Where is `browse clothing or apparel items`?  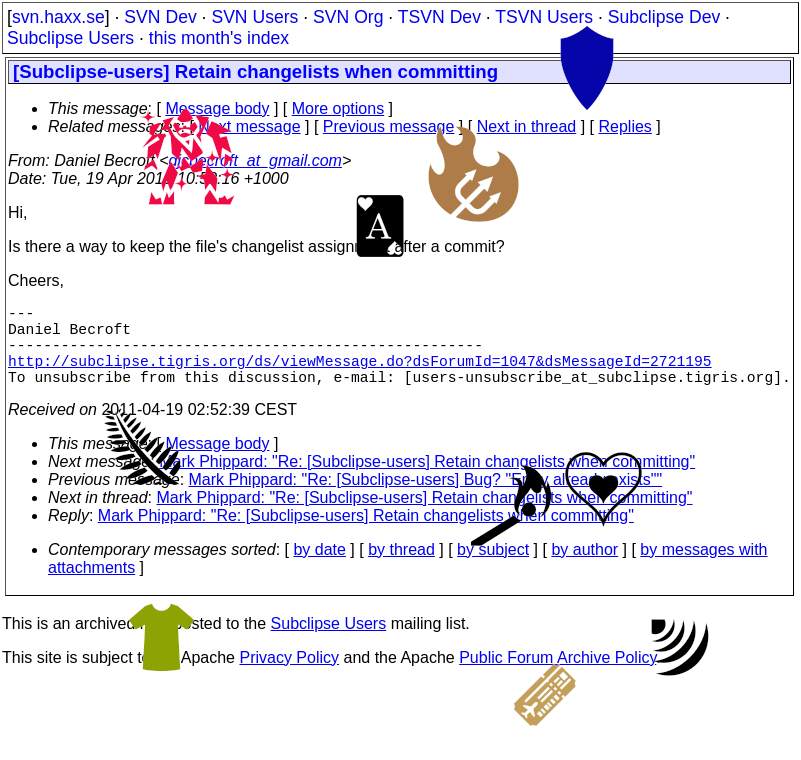
browse clothing or apparel items is located at coordinates (161, 636).